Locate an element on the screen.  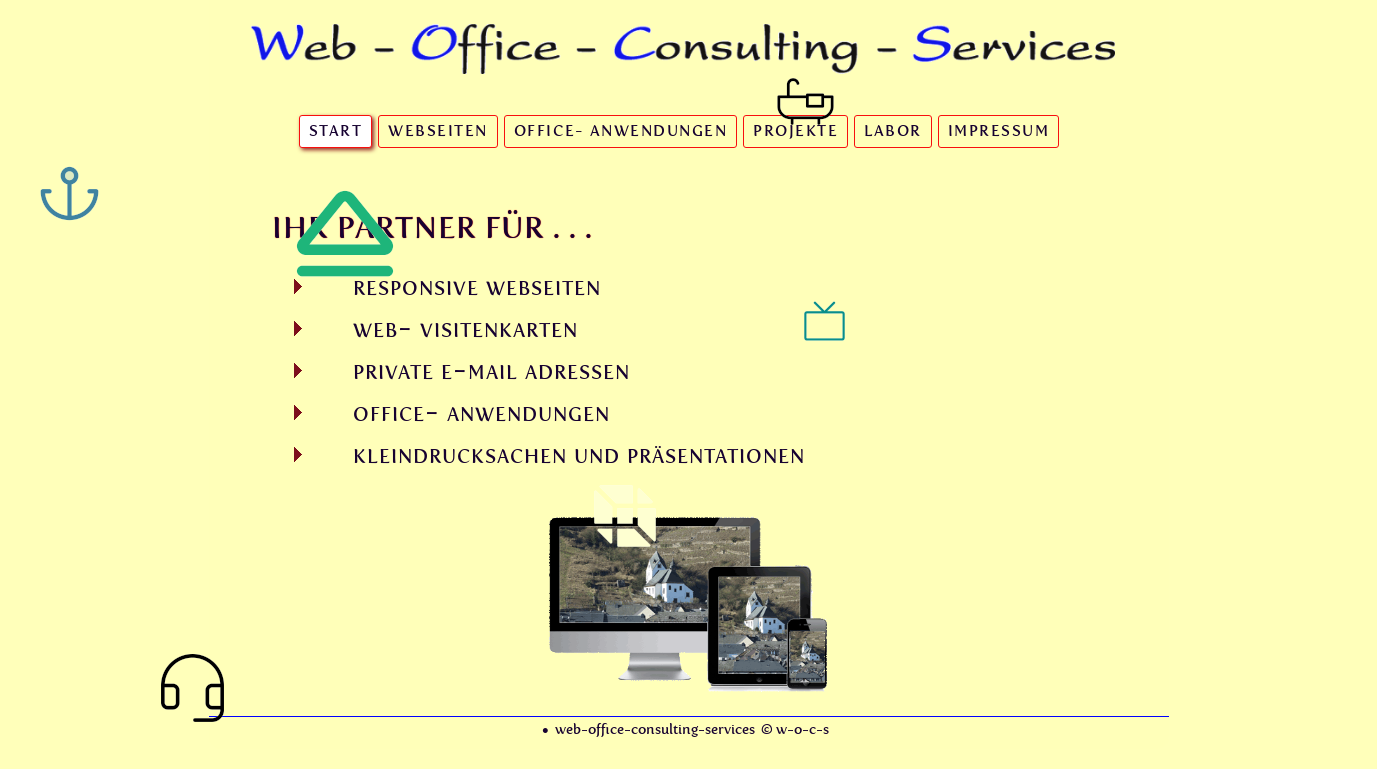
anchor point or link to a fixed position is located at coordinates (69, 193).